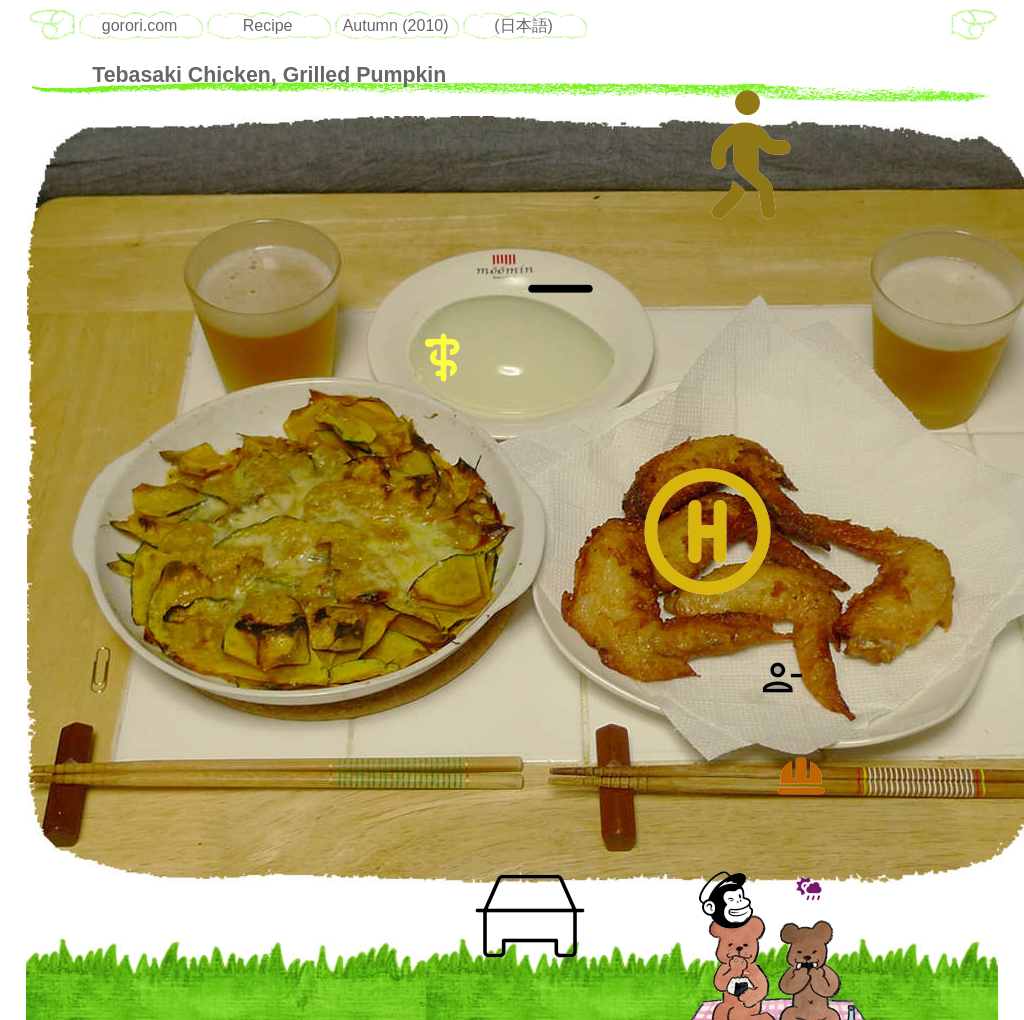 Image resolution: width=1024 pixels, height=1020 pixels. Describe the element at coordinates (707, 531) in the screenshot. I see `locate nearby hospitals or medical facilities` at that location.